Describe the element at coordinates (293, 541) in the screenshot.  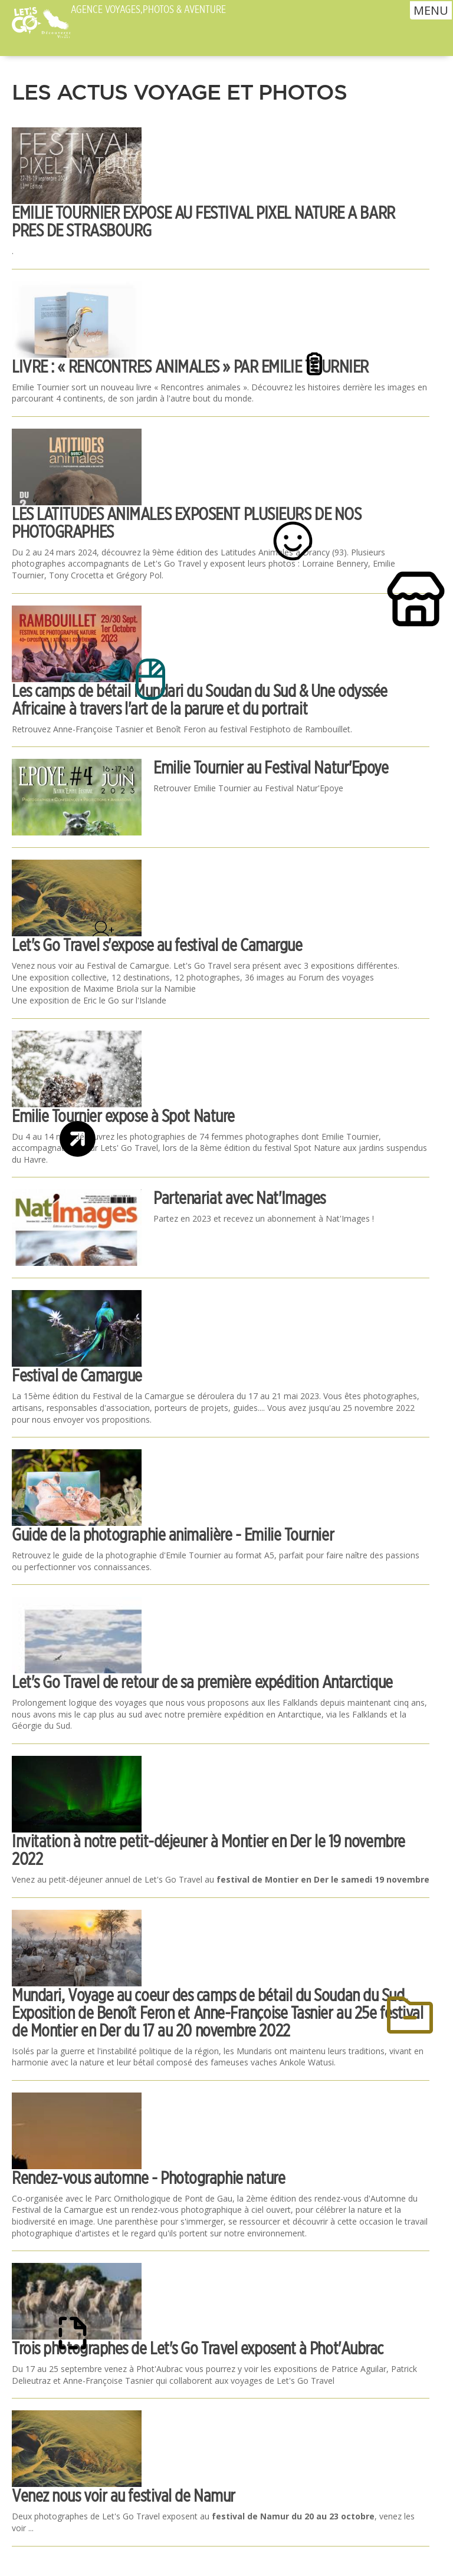
I see `add a sticker to your message` at that location.